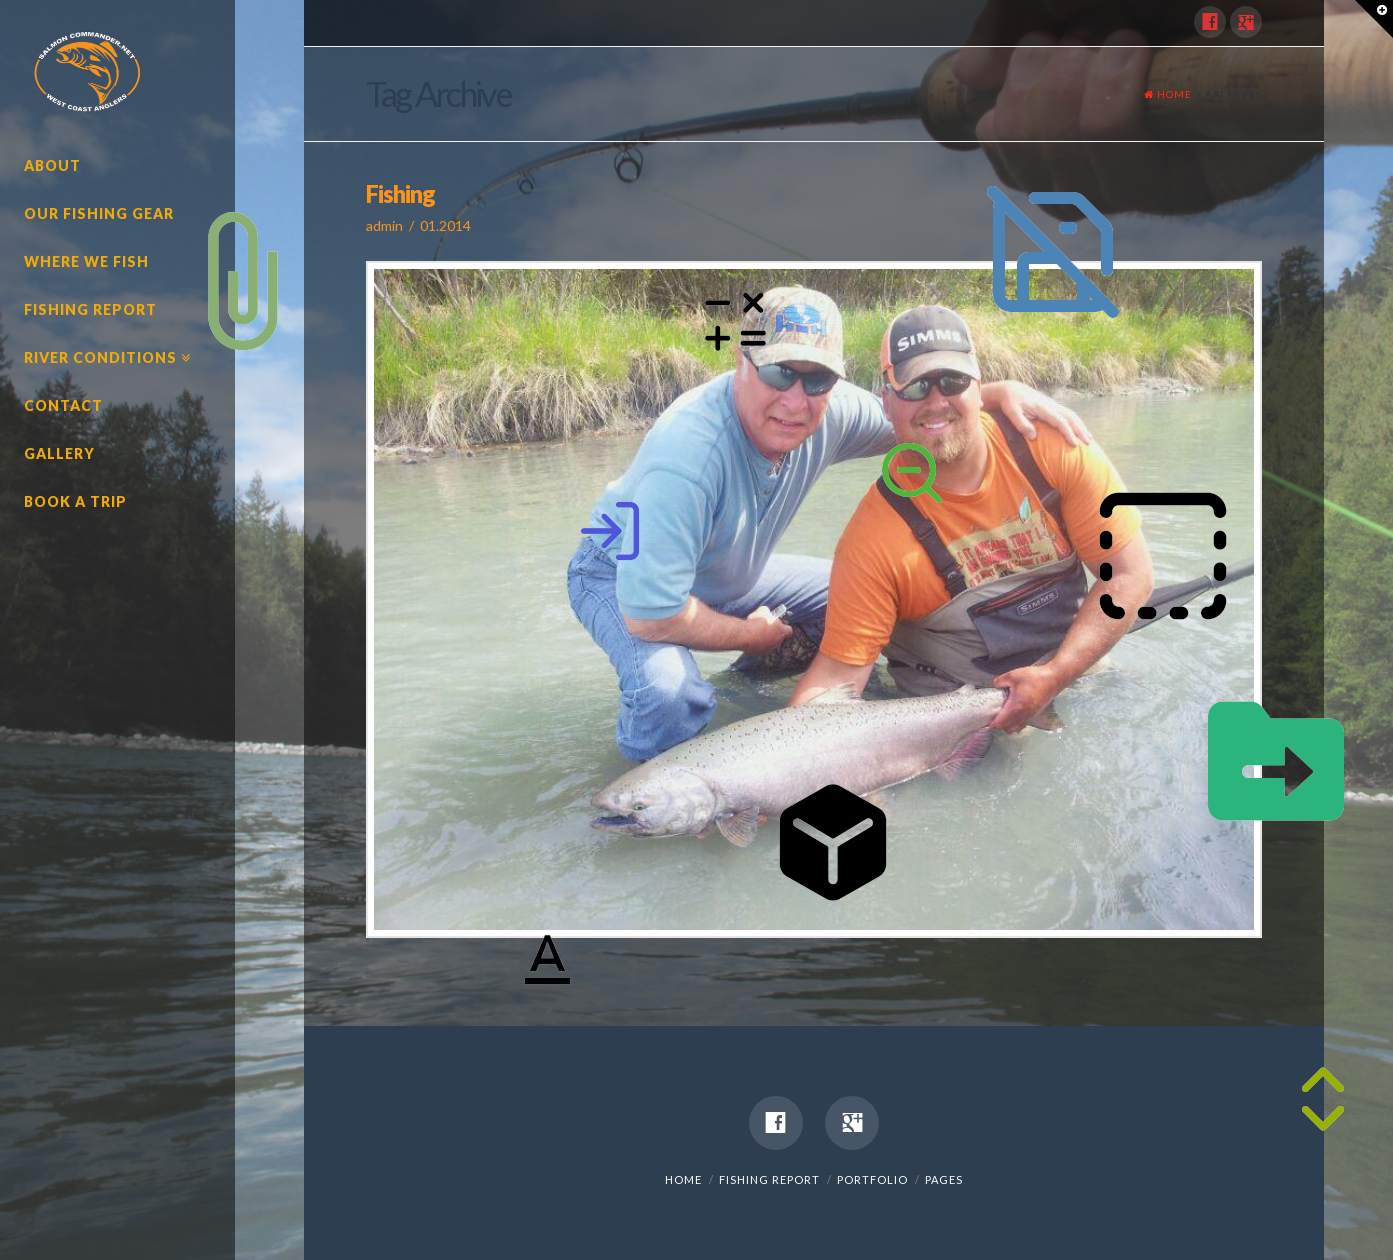 The width and height of the screenshot is (1393, 1260). Describe the element at coordinates (1053, 252) in the screenshot. I see `save function is disabled or unavailable` at that location.